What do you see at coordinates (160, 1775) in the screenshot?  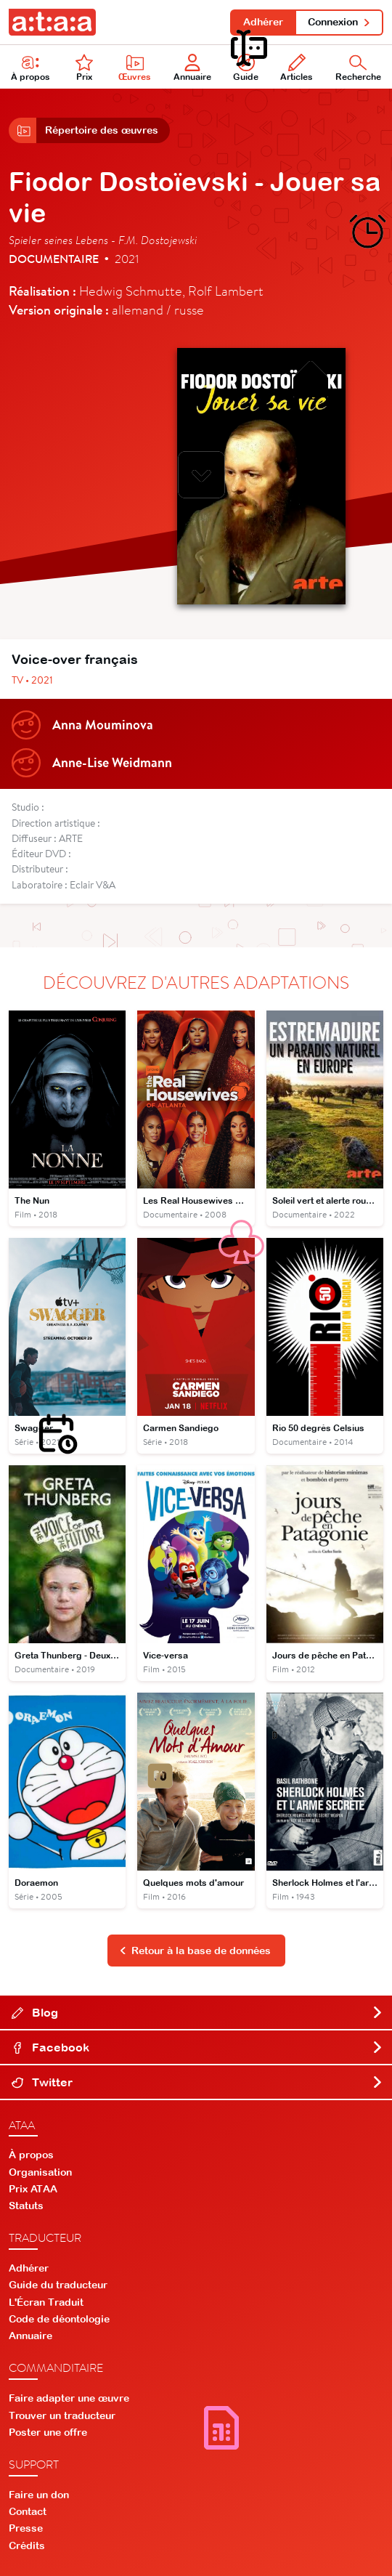 I see `select F0 keyboard shortcut or function key` at bounding box center [160, 1775].